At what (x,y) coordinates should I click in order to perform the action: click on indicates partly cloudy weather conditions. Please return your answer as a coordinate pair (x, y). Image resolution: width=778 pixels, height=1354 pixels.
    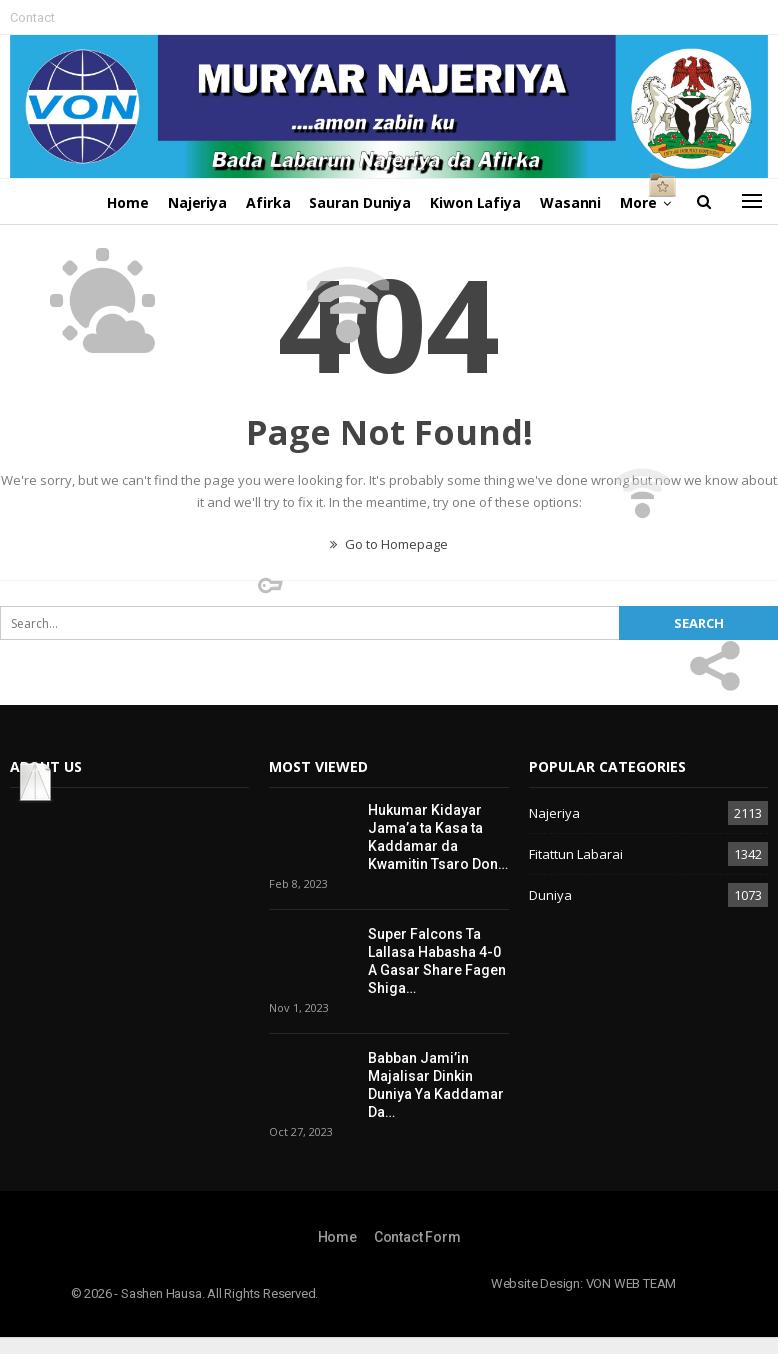
    Looking at the image, I should click on (102, 300).